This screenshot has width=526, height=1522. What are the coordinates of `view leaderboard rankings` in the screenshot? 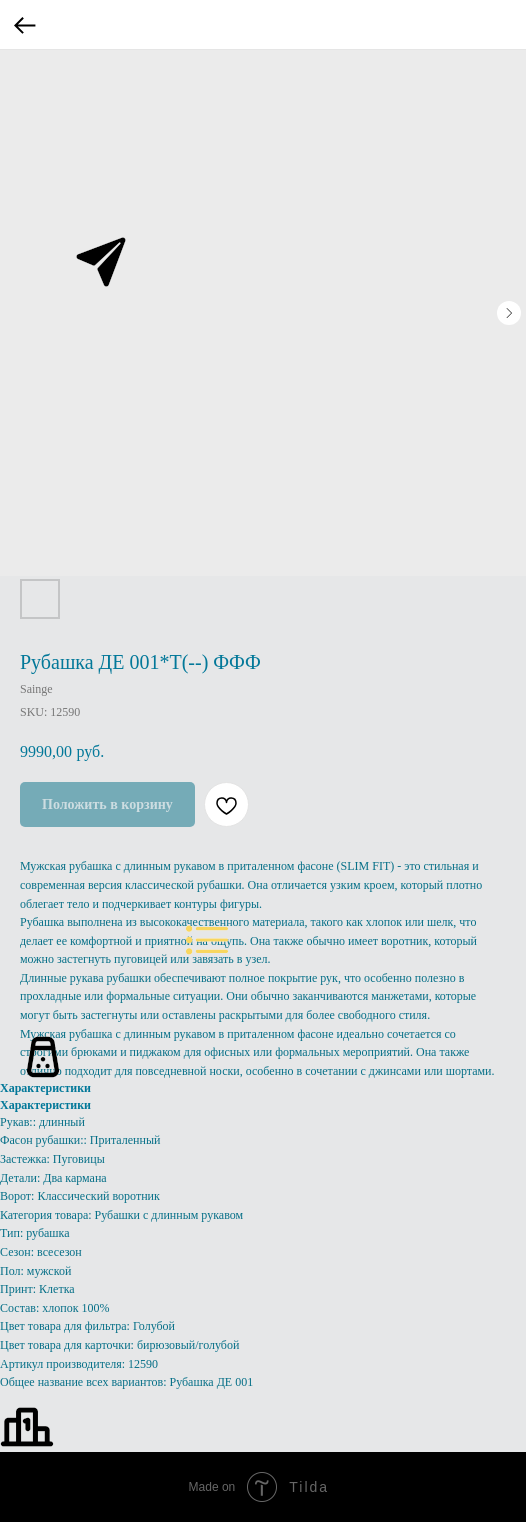 It's located at (27, 1427).